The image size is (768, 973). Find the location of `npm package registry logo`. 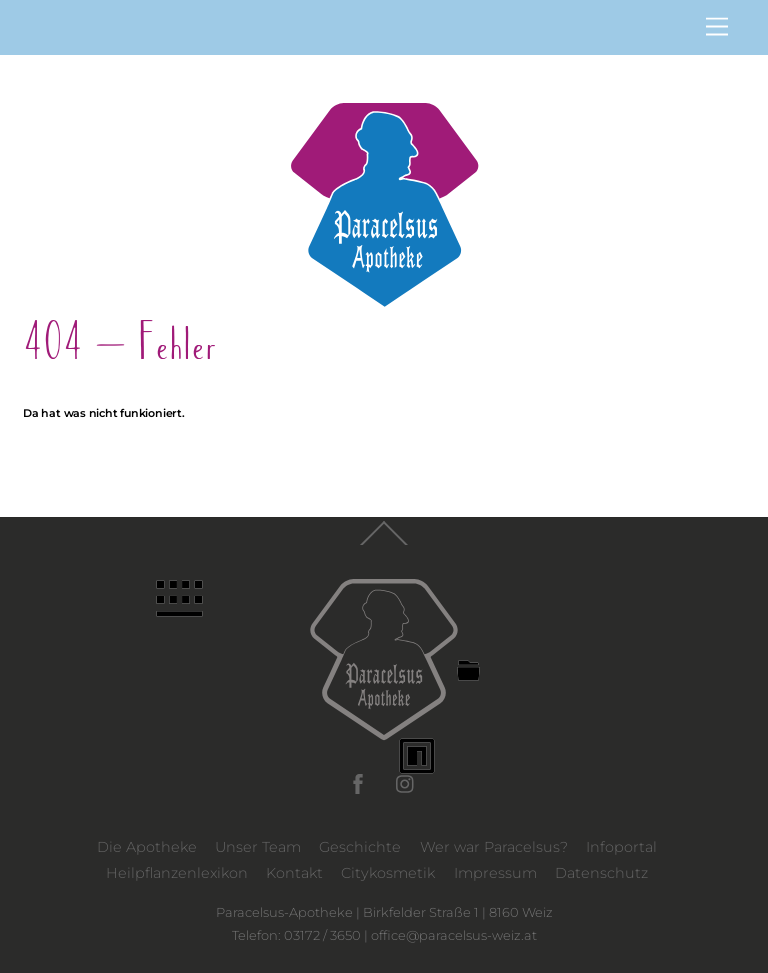

npm package registry logo is located at coordinates (417, 756).